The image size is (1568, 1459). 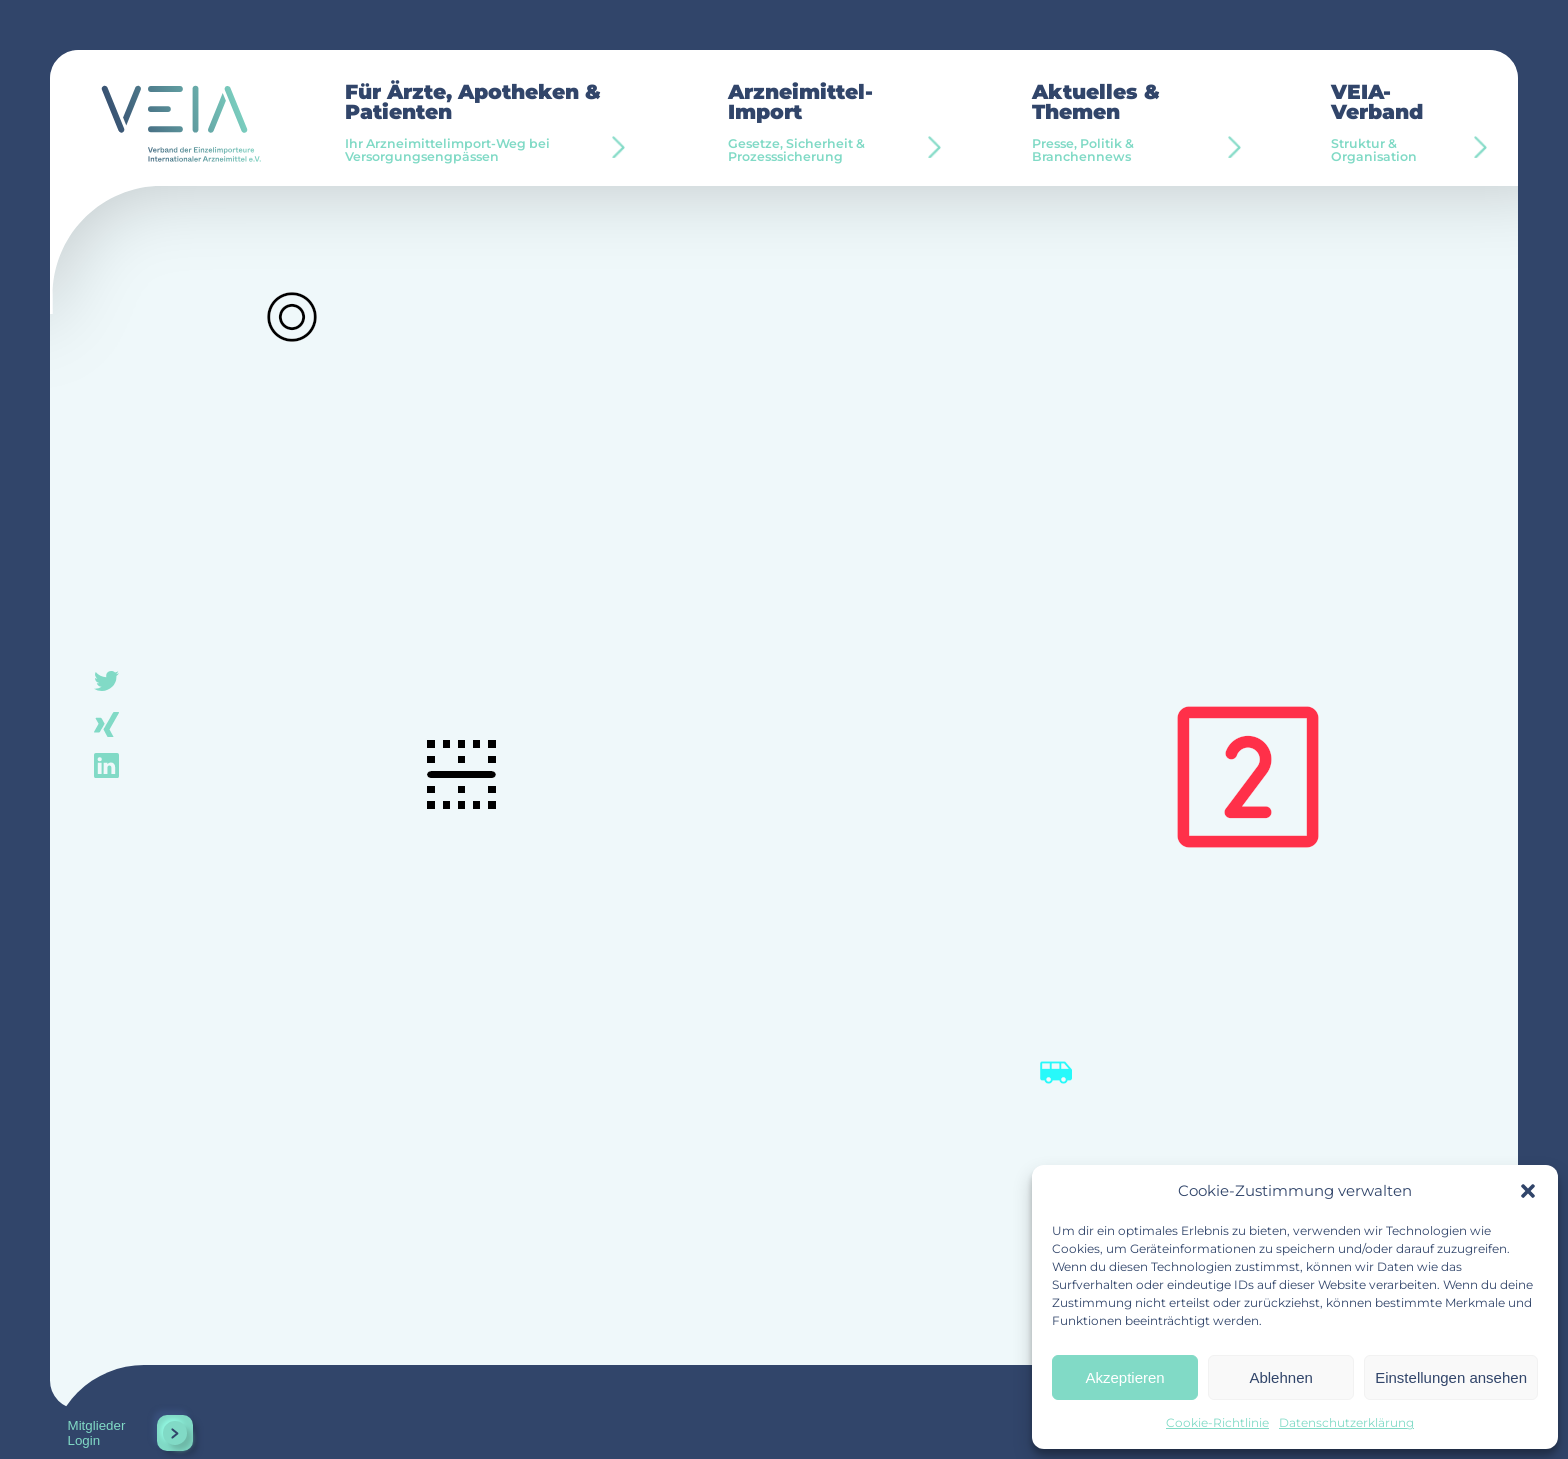 What do you see at coordinates (292, 317) in the screenshot?
I see `select a single option from a list` at bounding box center [292, 317].